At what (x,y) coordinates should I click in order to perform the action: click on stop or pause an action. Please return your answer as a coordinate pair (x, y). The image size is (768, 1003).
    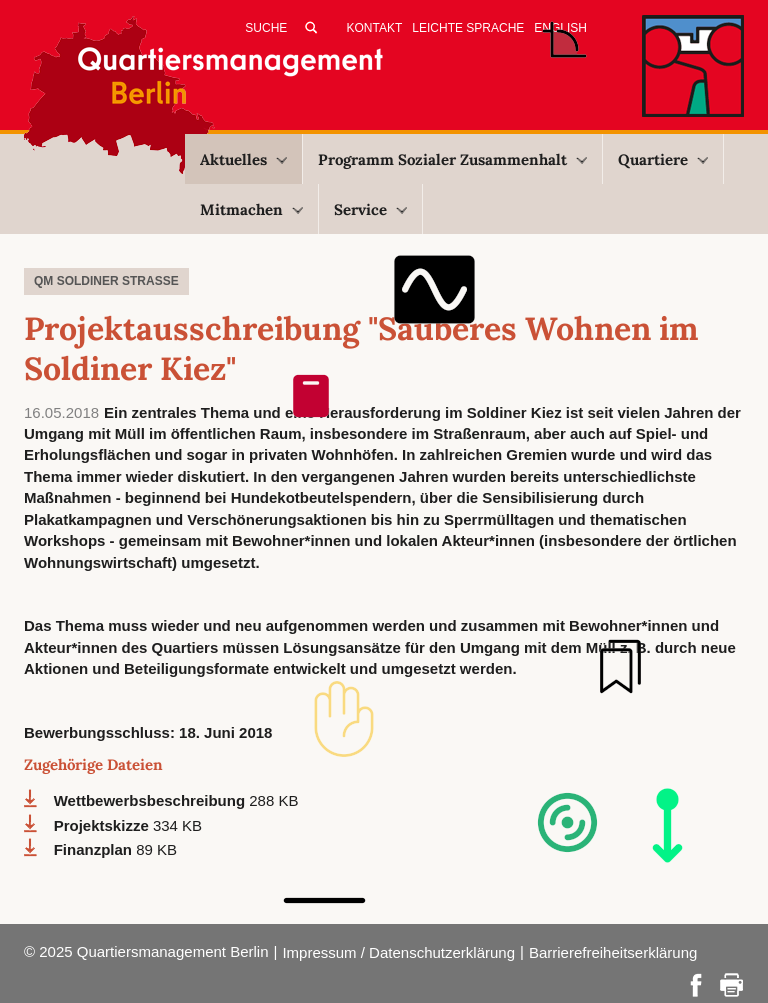
    Looking at the image, I should click on (344, 719).